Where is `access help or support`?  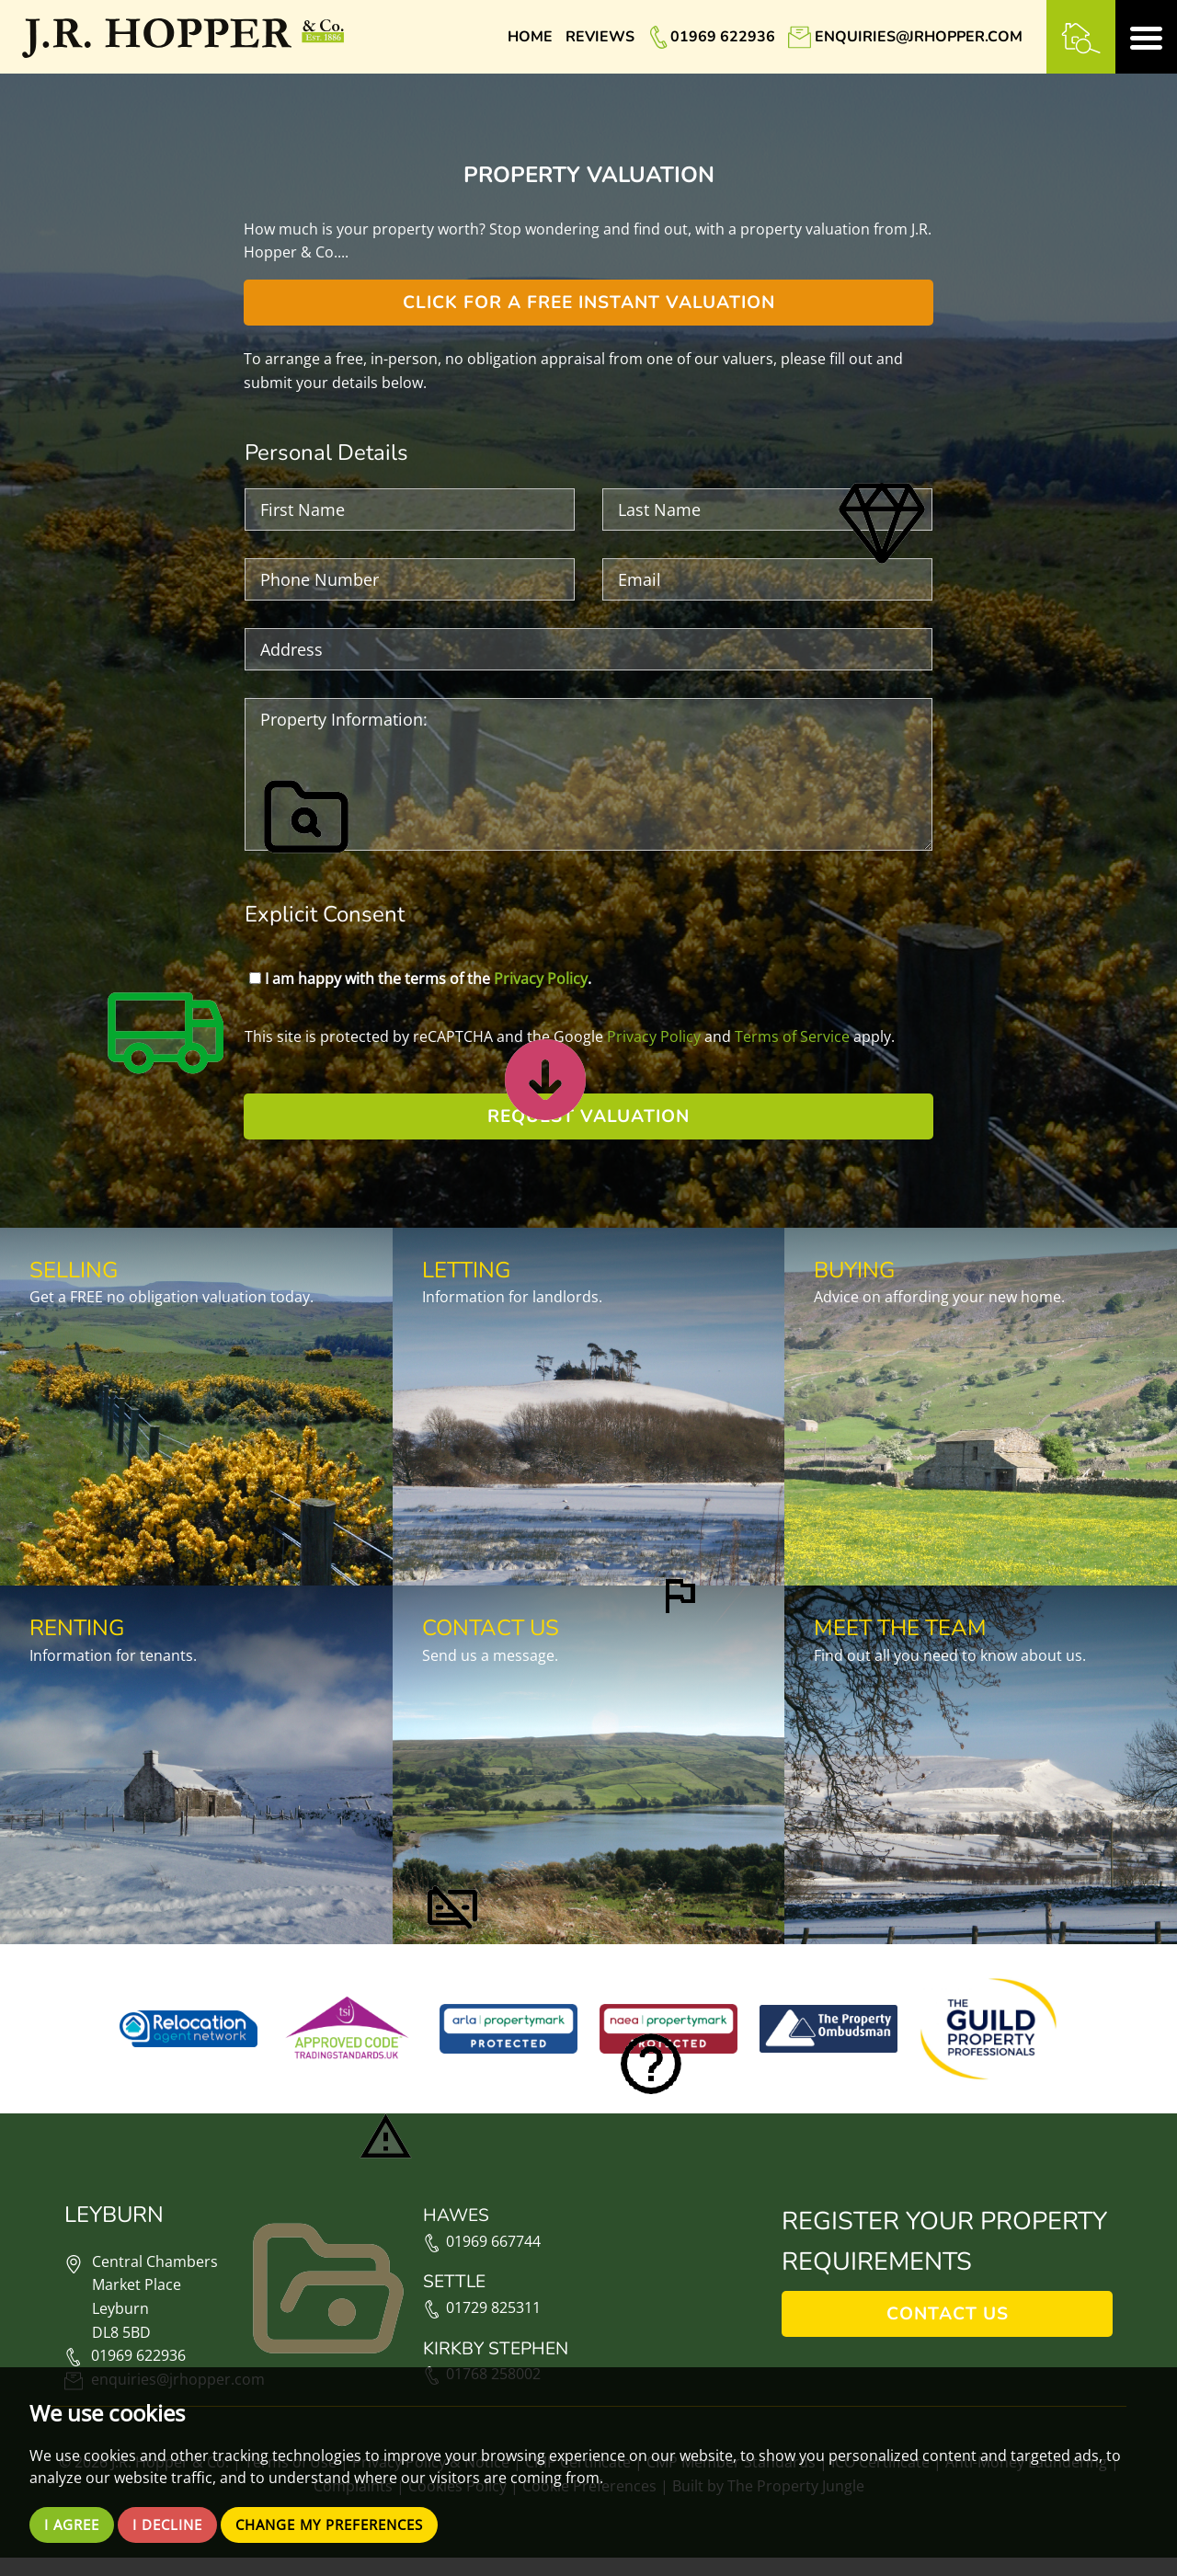
access help or support is located at coordinates (651, 2064).